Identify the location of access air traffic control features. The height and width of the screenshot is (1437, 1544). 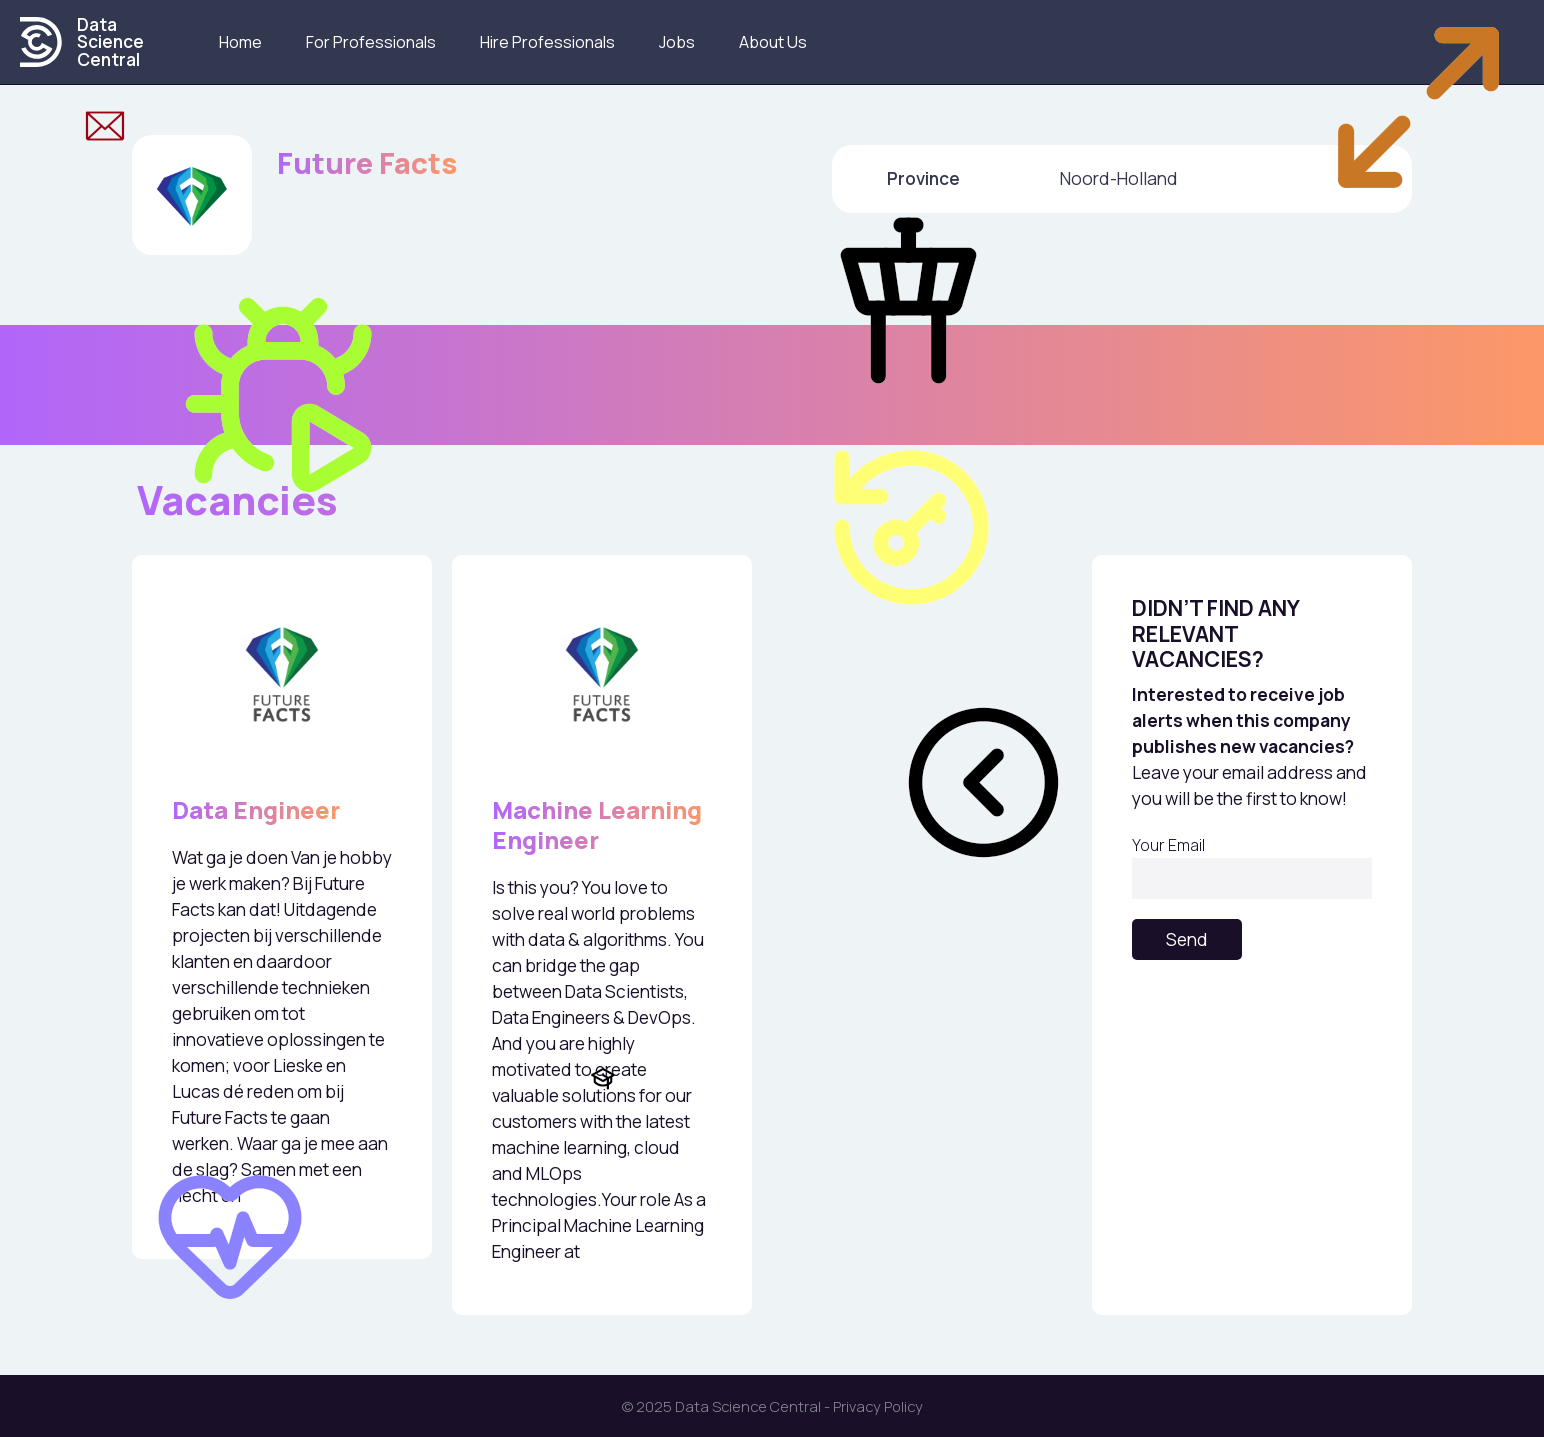
(908, 300).